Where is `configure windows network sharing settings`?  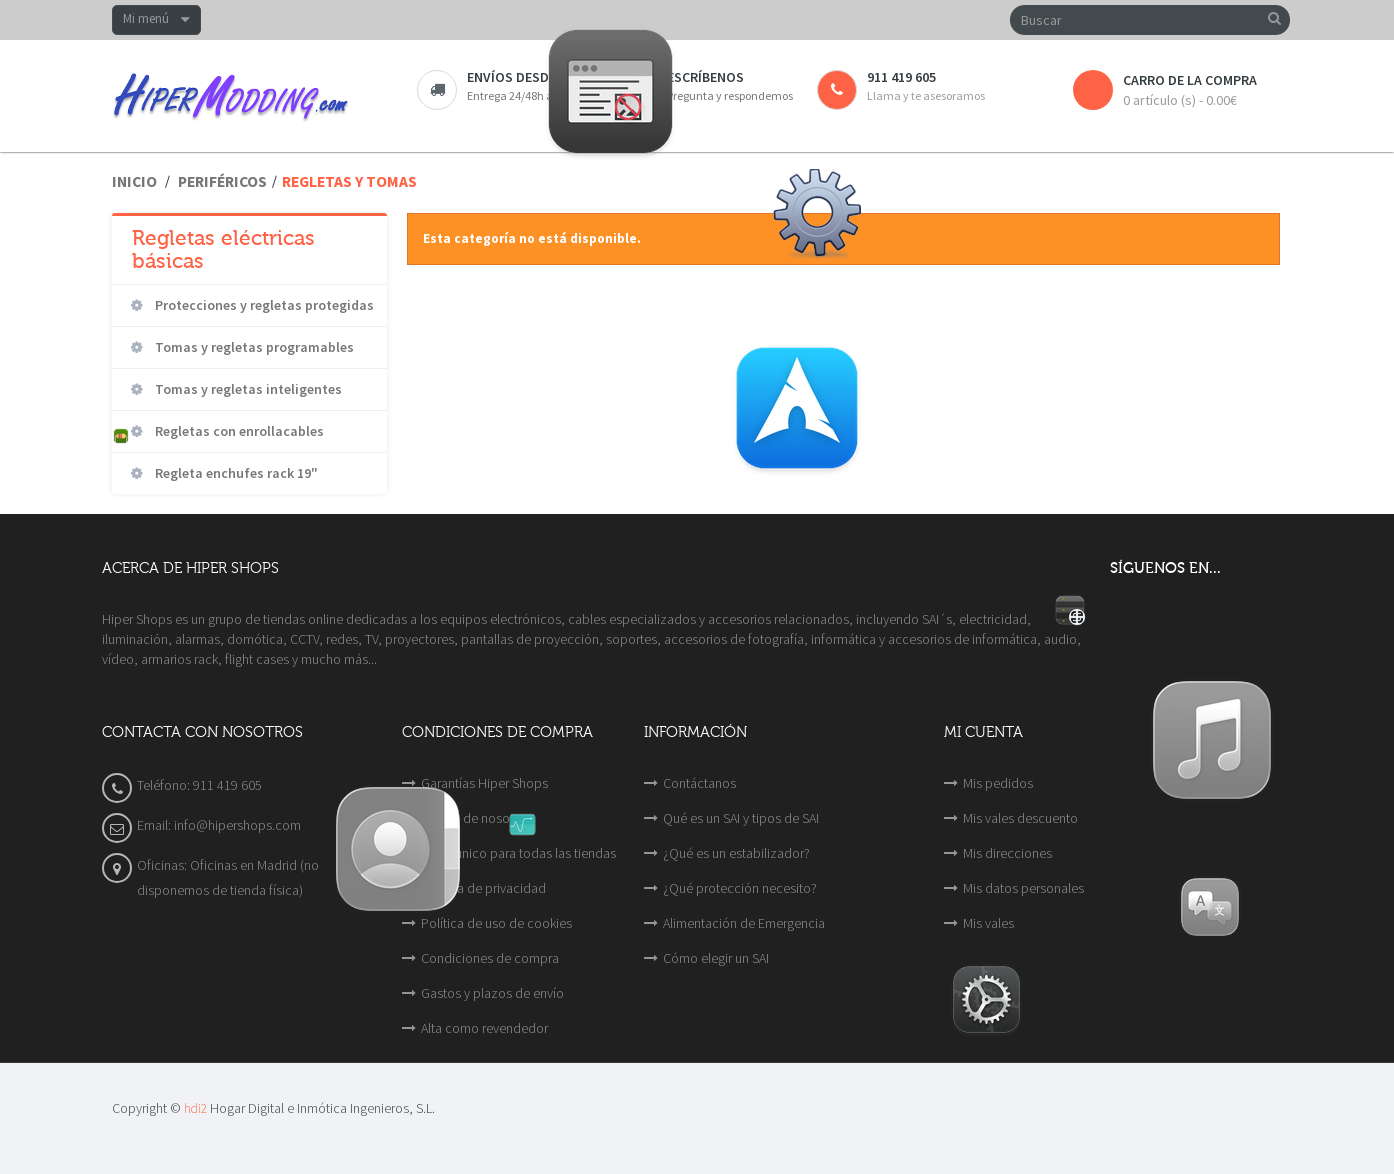
configure windows network sharing settings is located at coordinates (1070, 610).